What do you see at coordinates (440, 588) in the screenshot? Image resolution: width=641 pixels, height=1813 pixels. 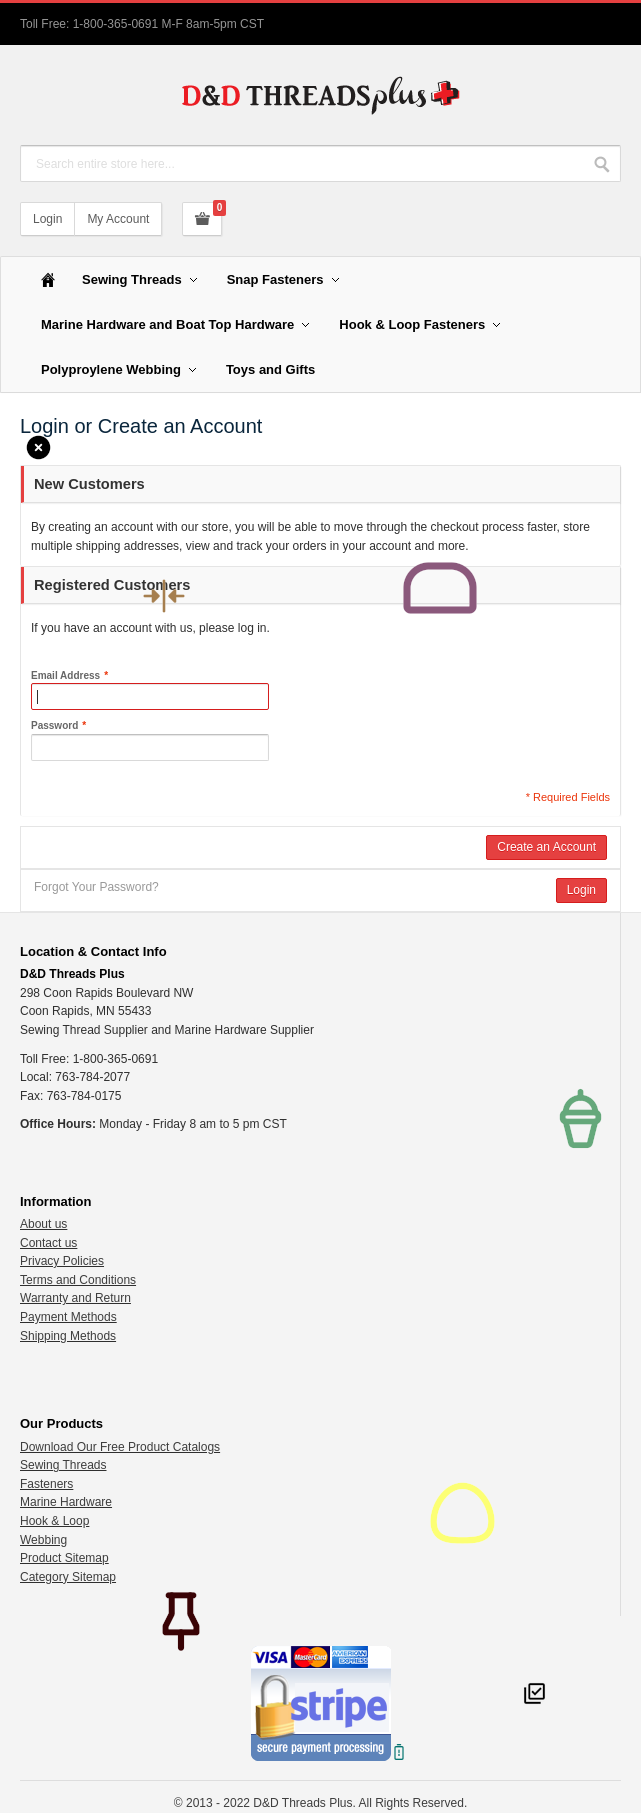 I see `indicates a tab or panel header element` at bounding box center [440, 588].